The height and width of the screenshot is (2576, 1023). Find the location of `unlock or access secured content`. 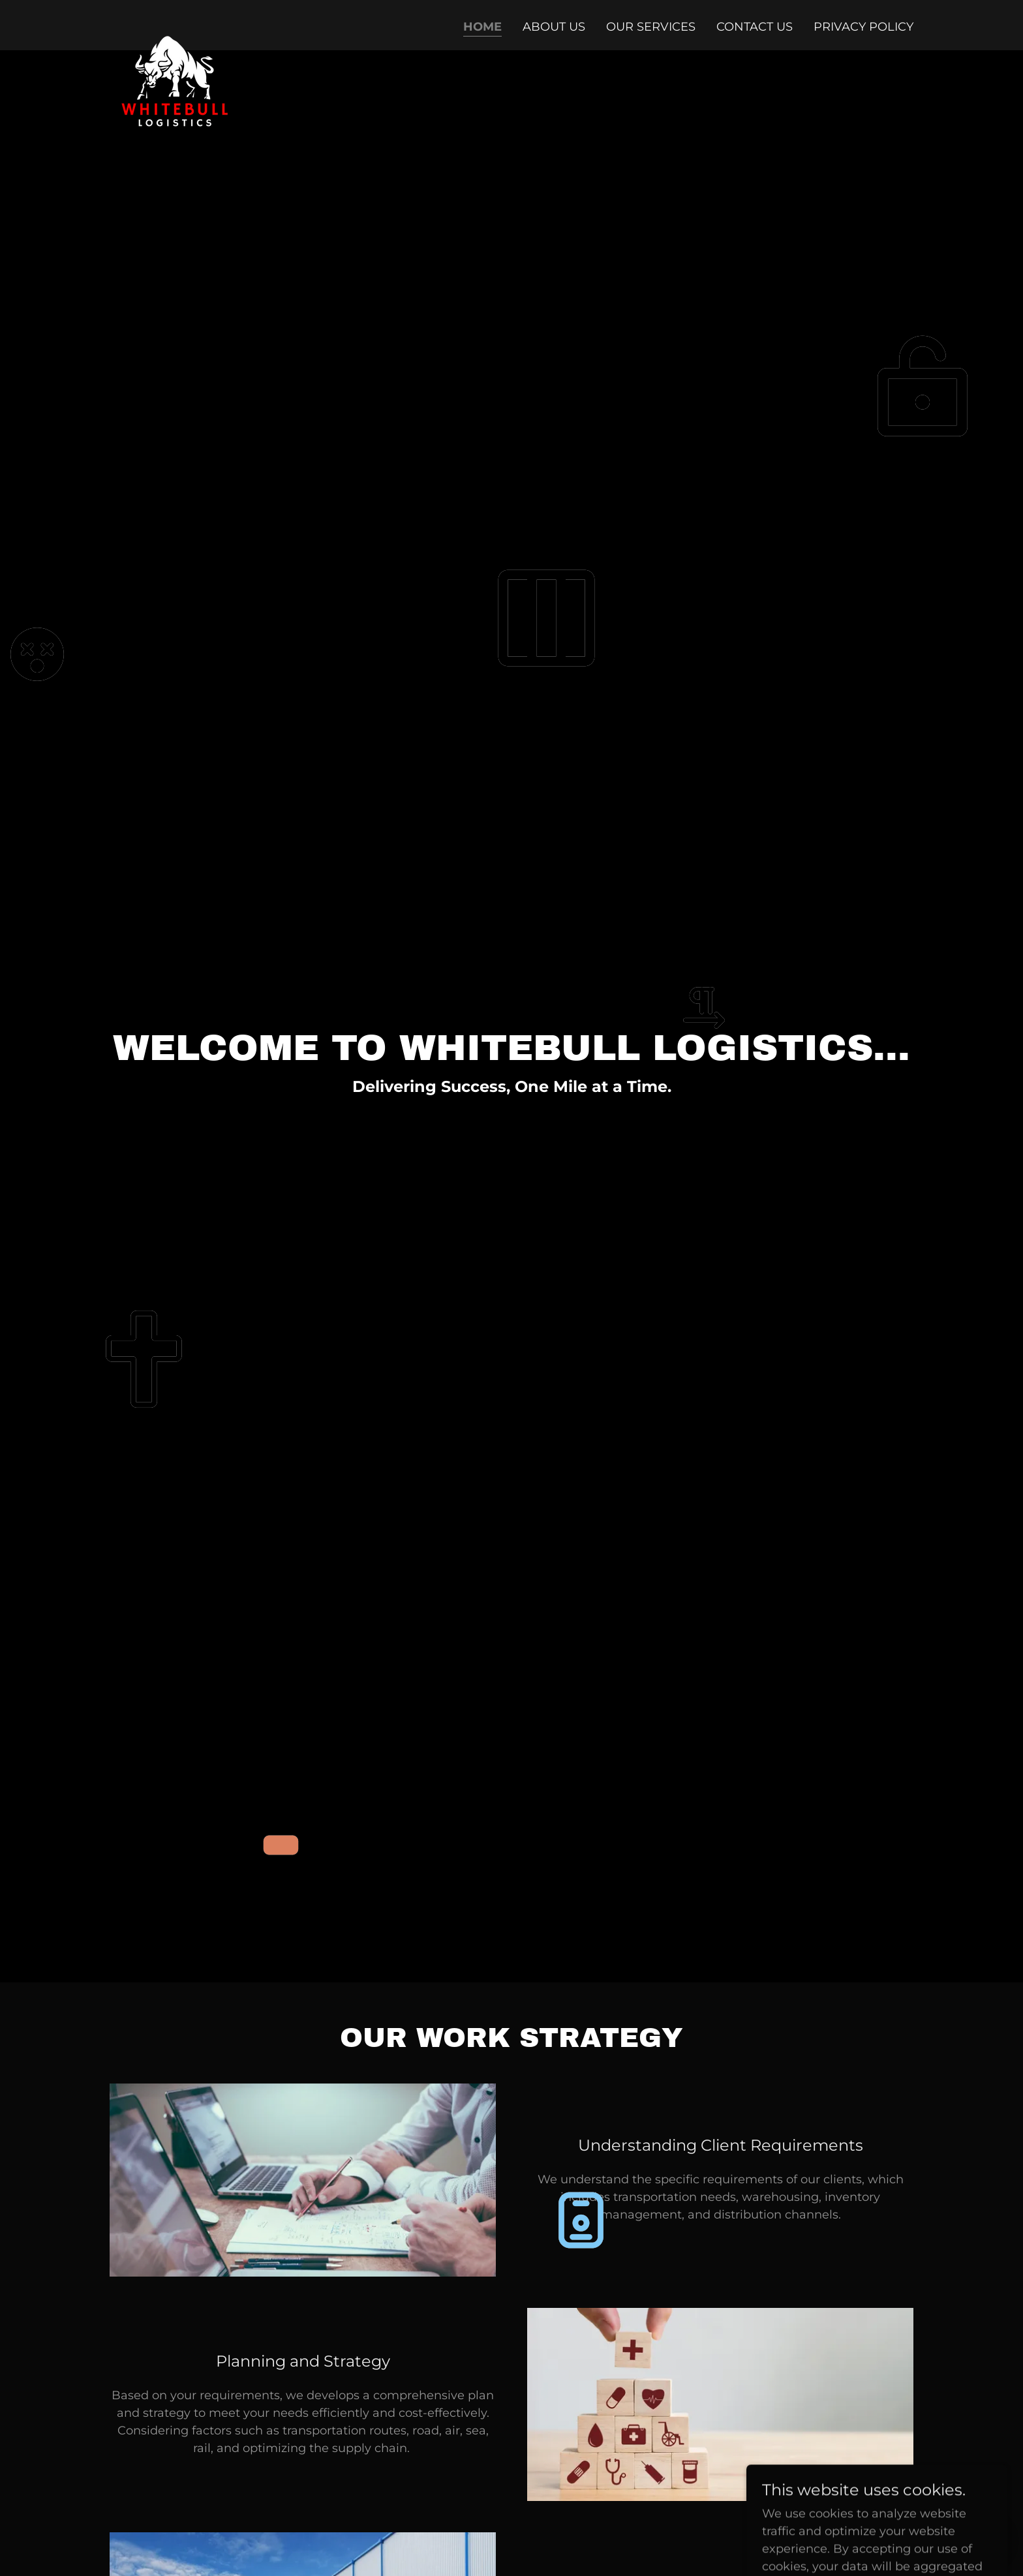

unlock or access secured content is located at coordinates (923, 391).